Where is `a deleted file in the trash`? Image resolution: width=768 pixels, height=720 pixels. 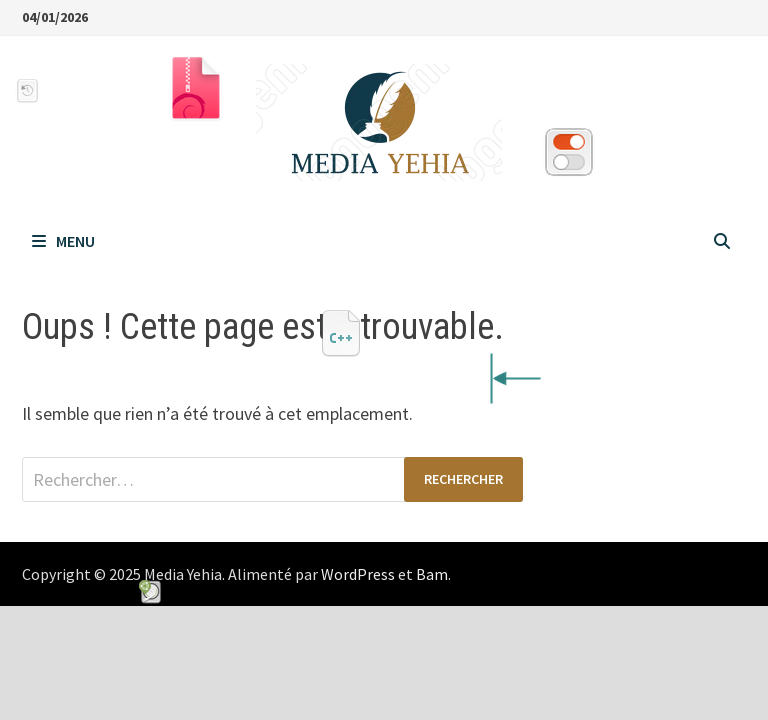 a deleted file in the trash is located at coordinates (27, 90).